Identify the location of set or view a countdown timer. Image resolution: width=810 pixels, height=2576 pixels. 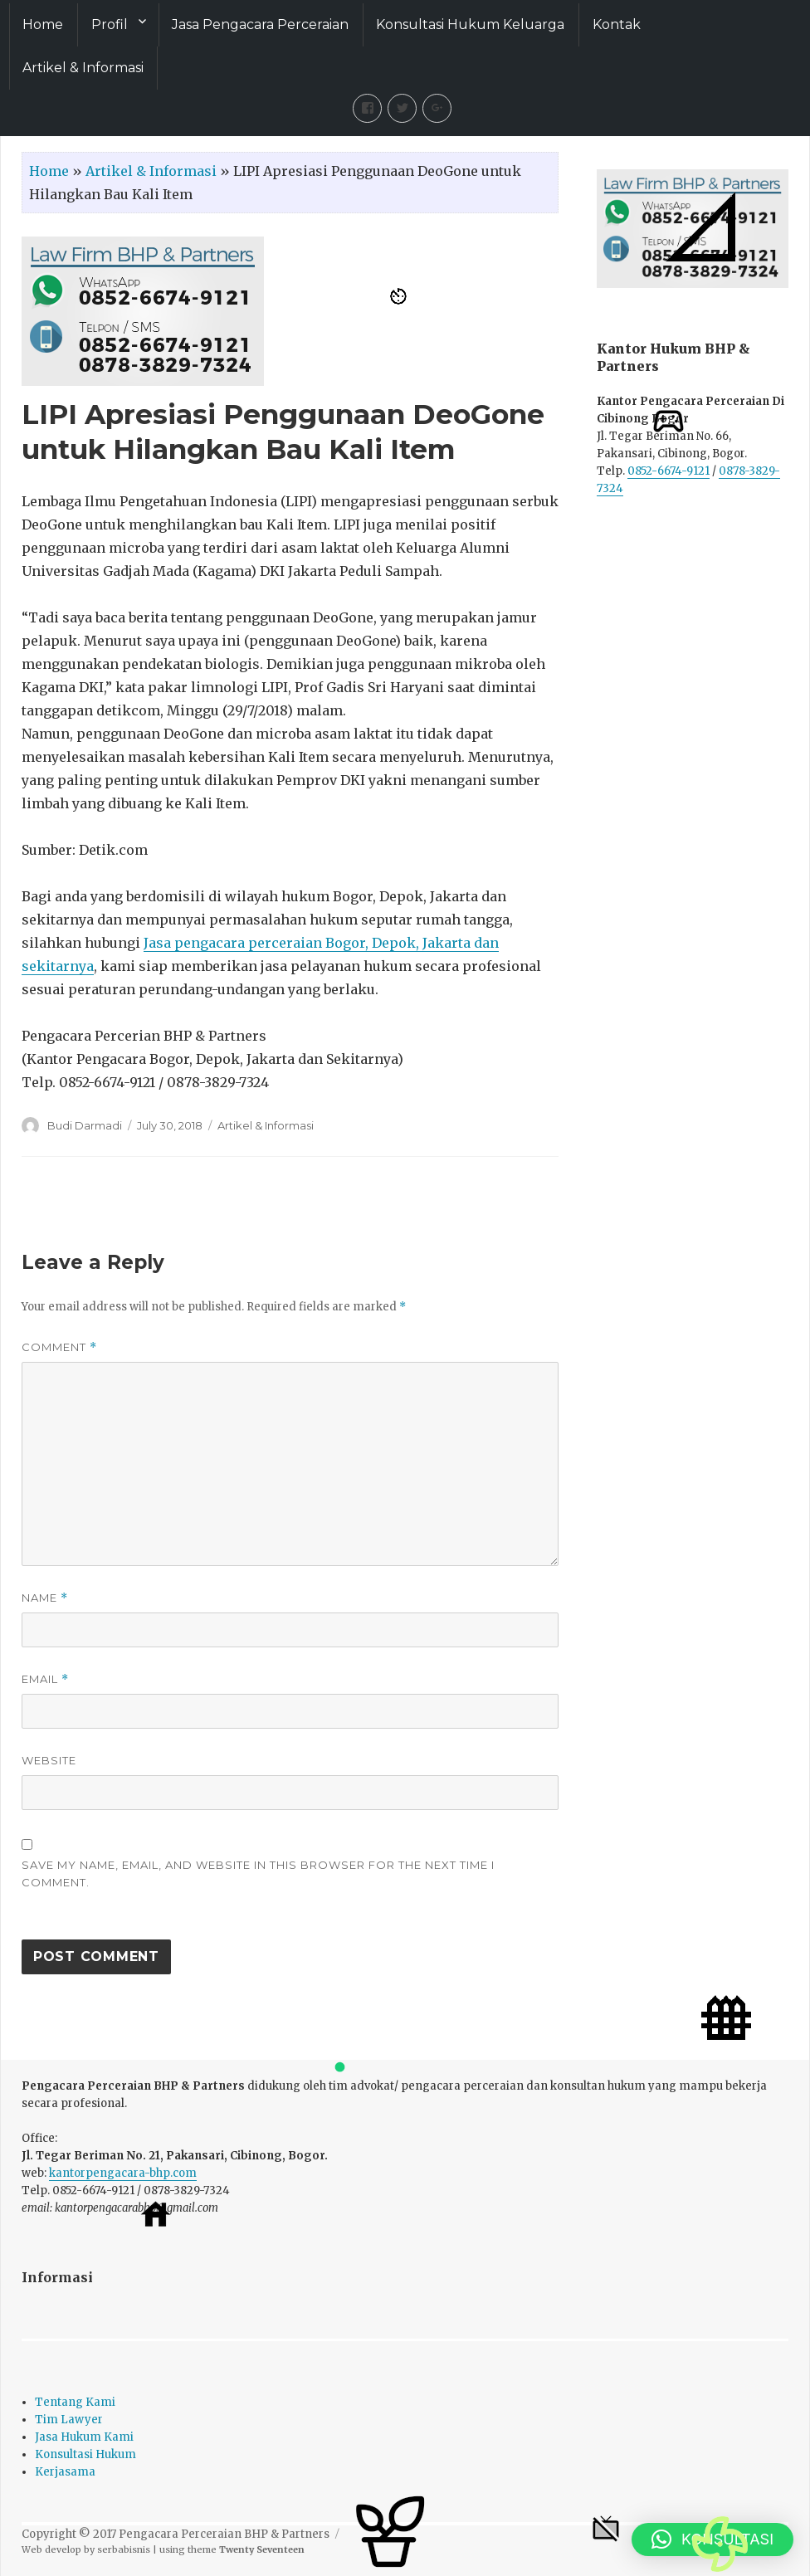
(398, 296).